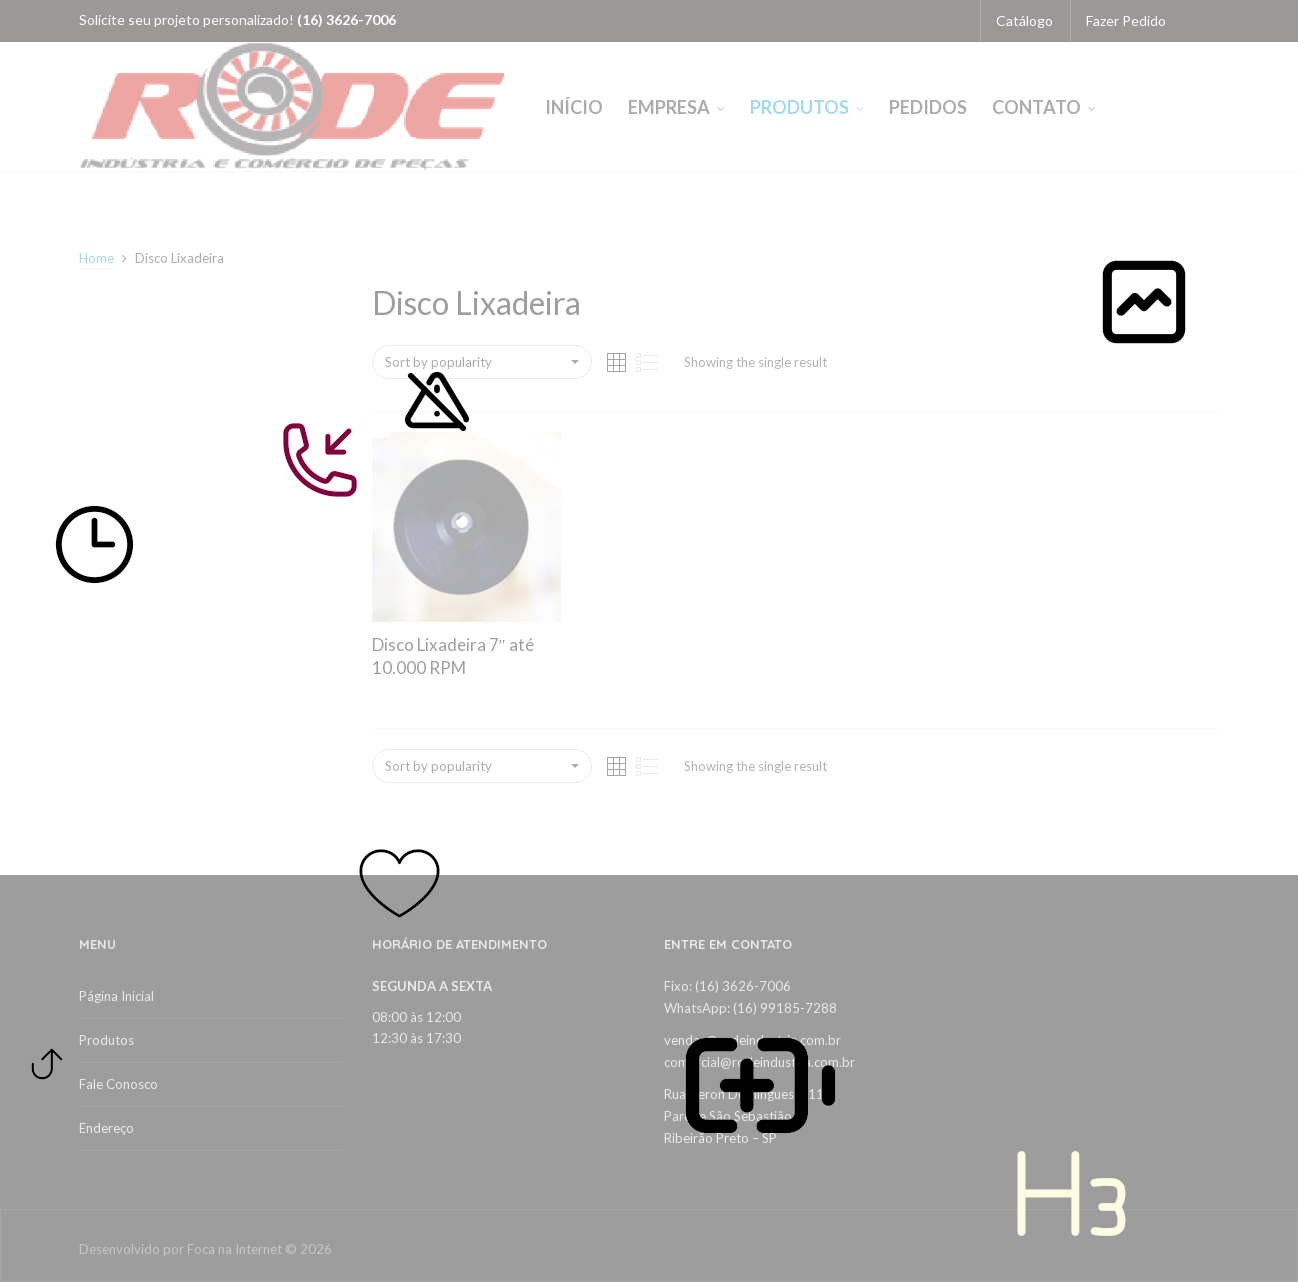 This screenshot has width=1298, height=1282. I want to click on go back to top of page, so click(47, 1064).